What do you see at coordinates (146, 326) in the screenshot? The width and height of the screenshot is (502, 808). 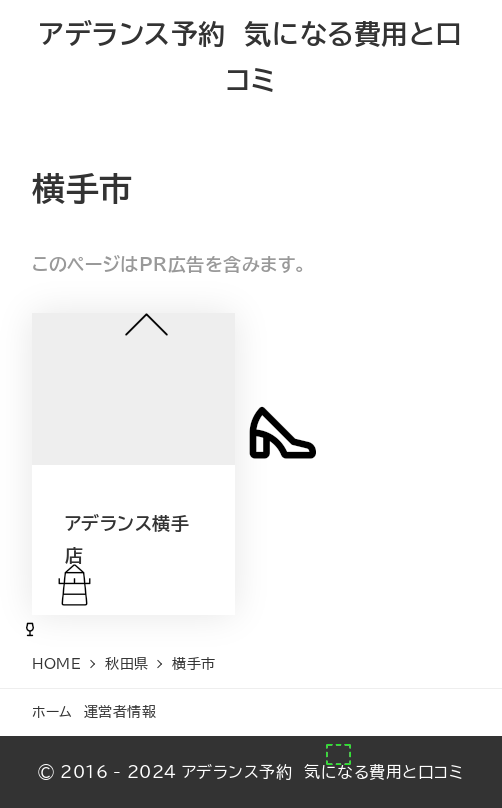 I see `collapse an expanded section` at bounding box center [146, 326].